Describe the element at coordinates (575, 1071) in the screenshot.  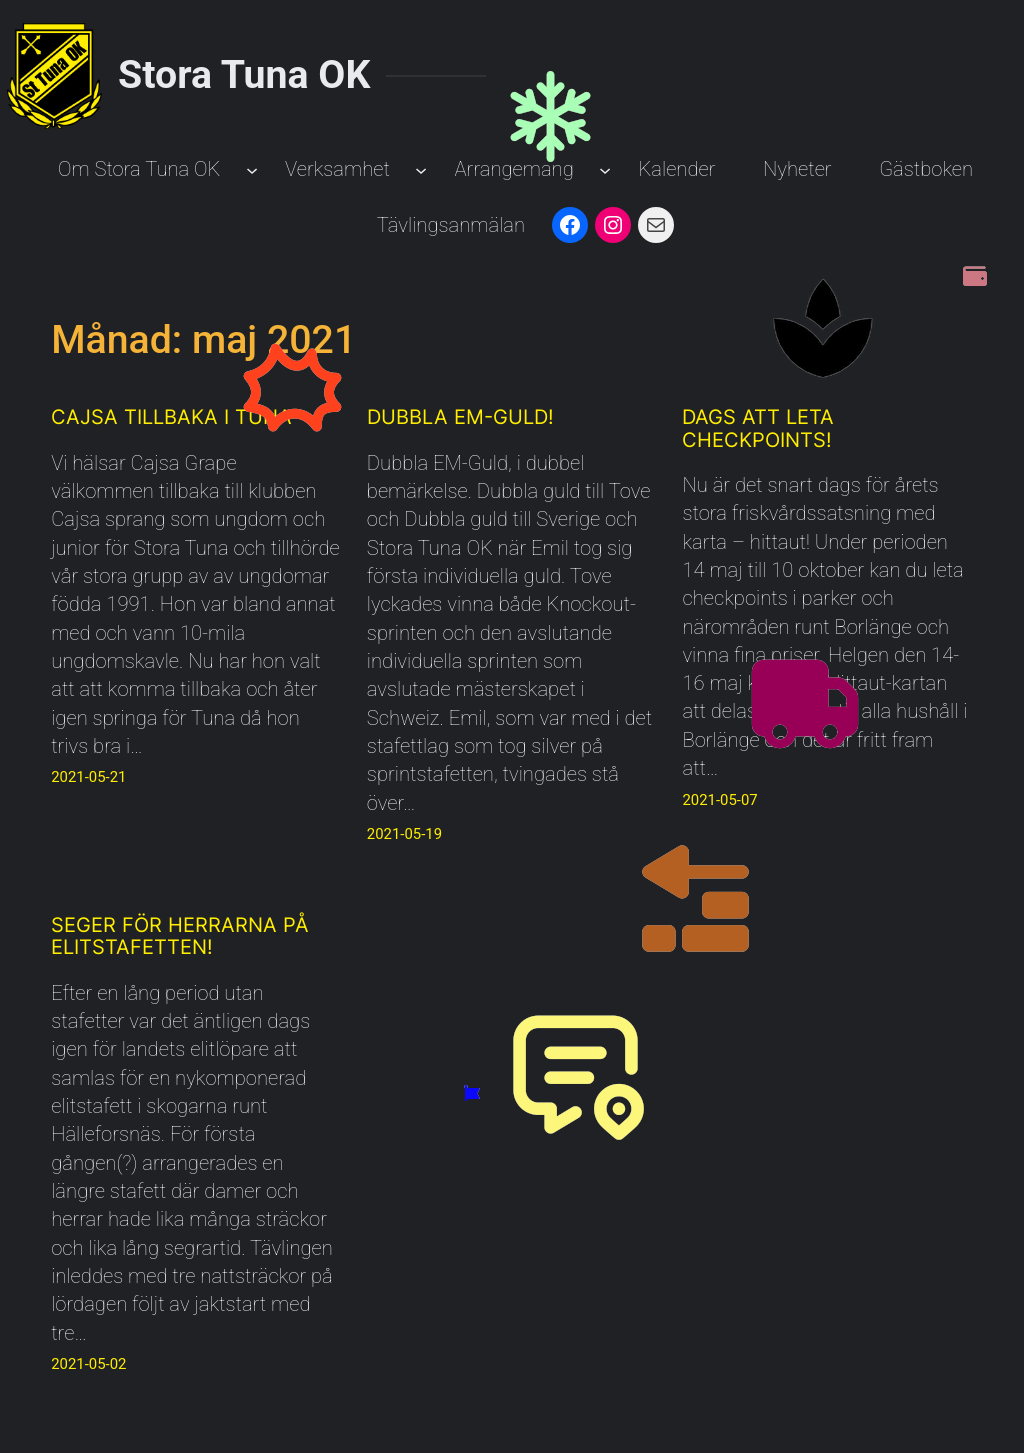
I see `pin a message to a specific location` at that location.